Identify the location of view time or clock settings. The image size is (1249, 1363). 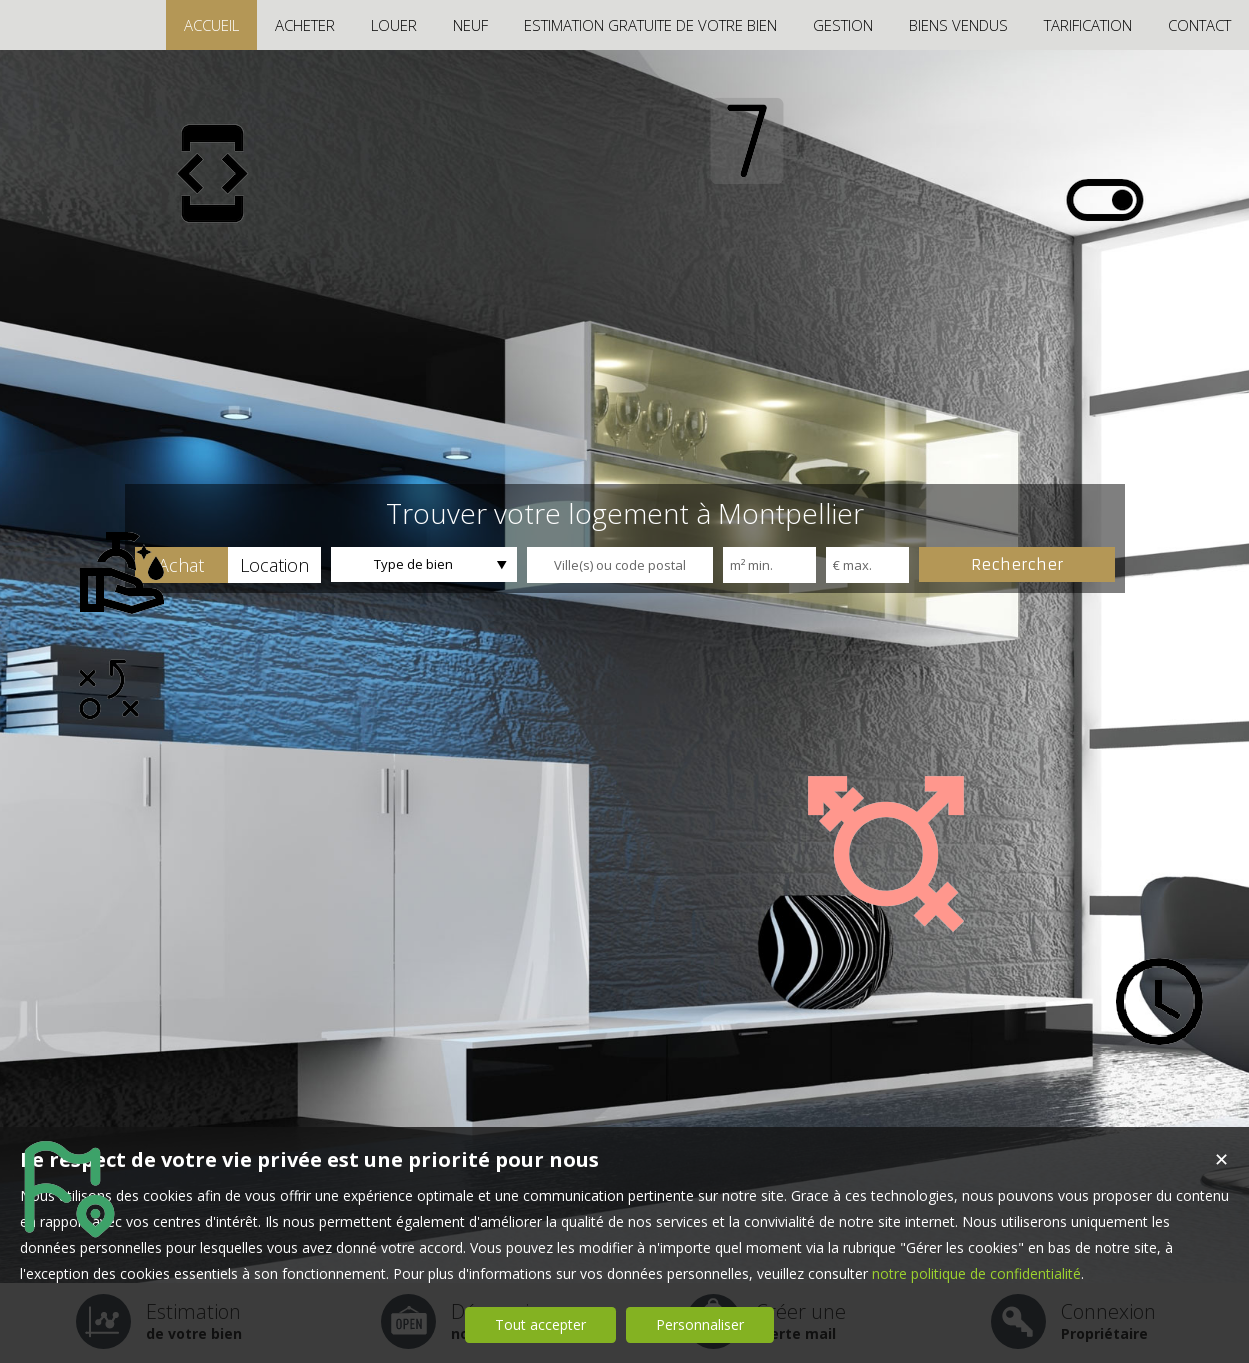
(1159, 1001).